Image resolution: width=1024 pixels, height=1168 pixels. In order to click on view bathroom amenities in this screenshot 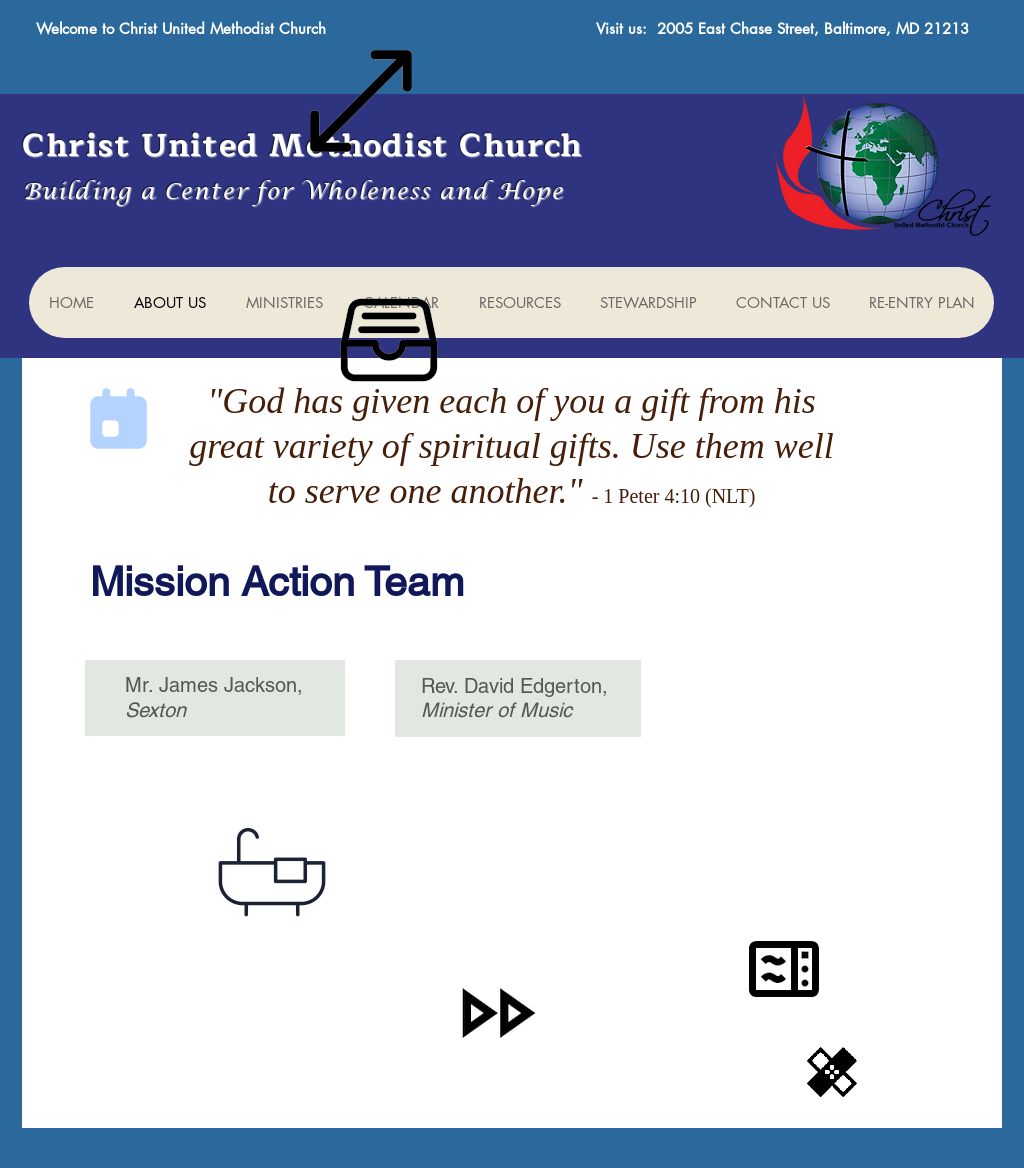, I will do `click(272, 874)`.